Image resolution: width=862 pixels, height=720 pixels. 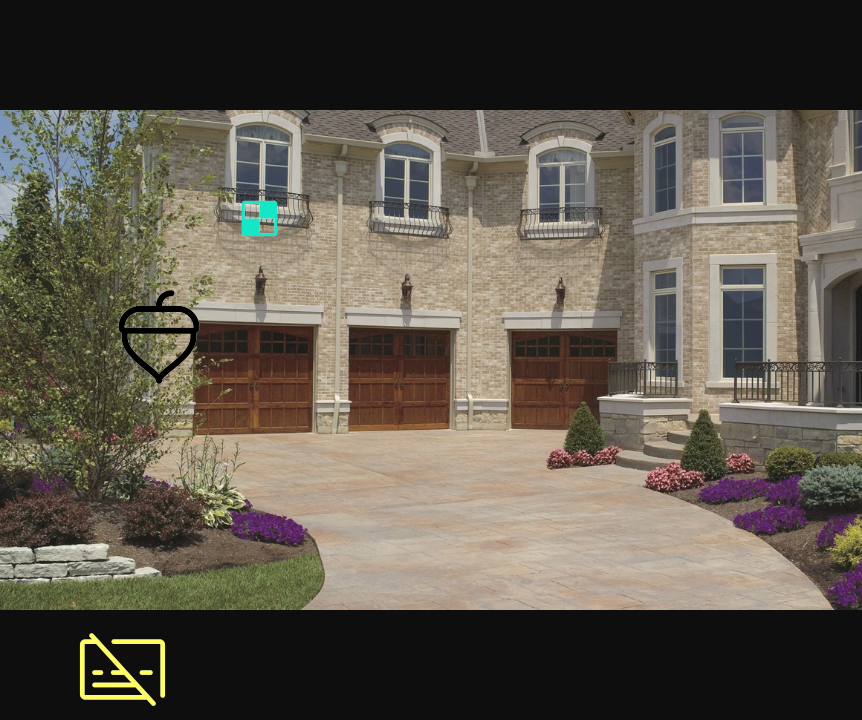 I want to click on indicates transparency in image editing software, so click(x=259, y=218).